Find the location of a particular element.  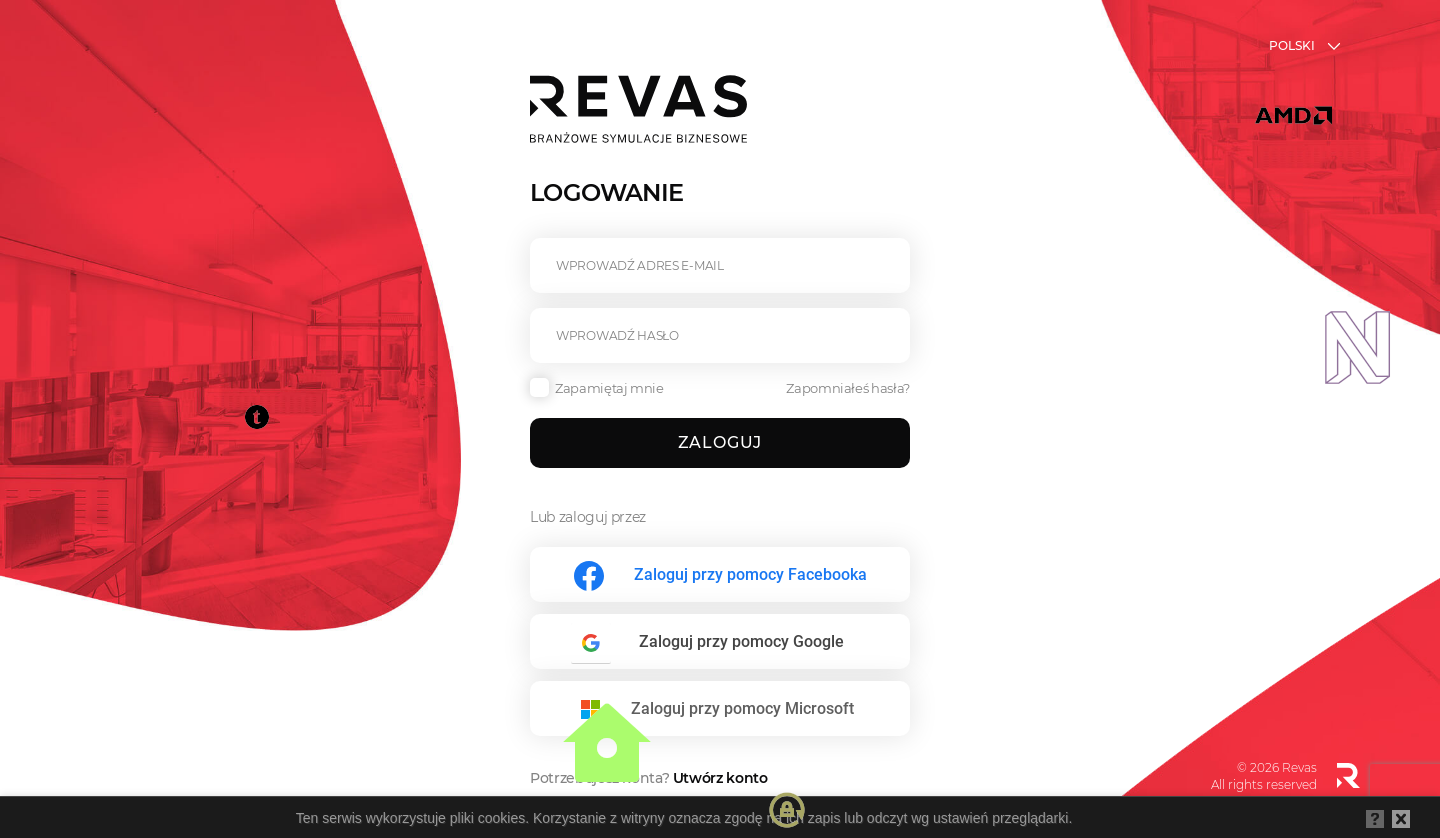

AMD brand logo is located at coordinates (1293, 115).